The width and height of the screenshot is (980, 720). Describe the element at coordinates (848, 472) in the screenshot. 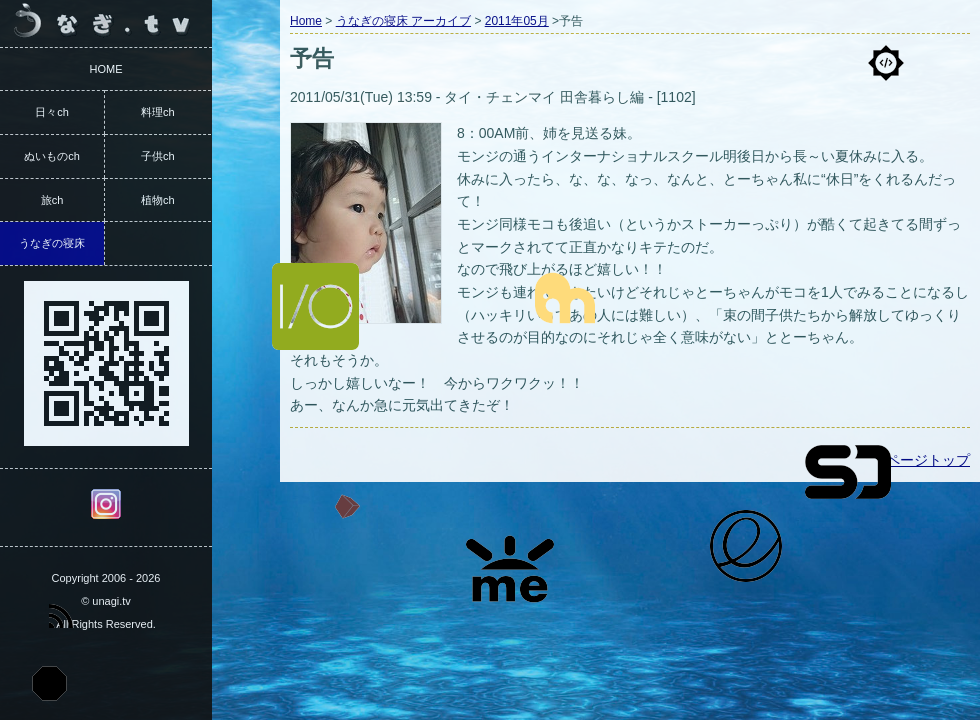

I see `open speakerdeck profile or presentations` at that location.